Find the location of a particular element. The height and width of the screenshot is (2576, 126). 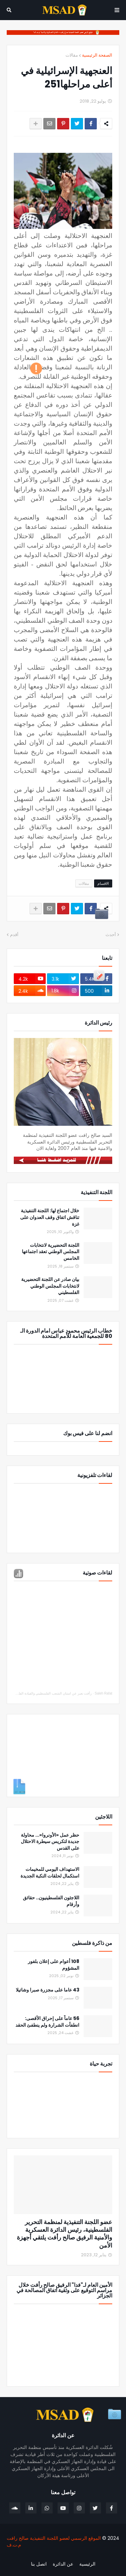

indicates locally modified file not yet staged for commit is located at coordinates (36, 368).